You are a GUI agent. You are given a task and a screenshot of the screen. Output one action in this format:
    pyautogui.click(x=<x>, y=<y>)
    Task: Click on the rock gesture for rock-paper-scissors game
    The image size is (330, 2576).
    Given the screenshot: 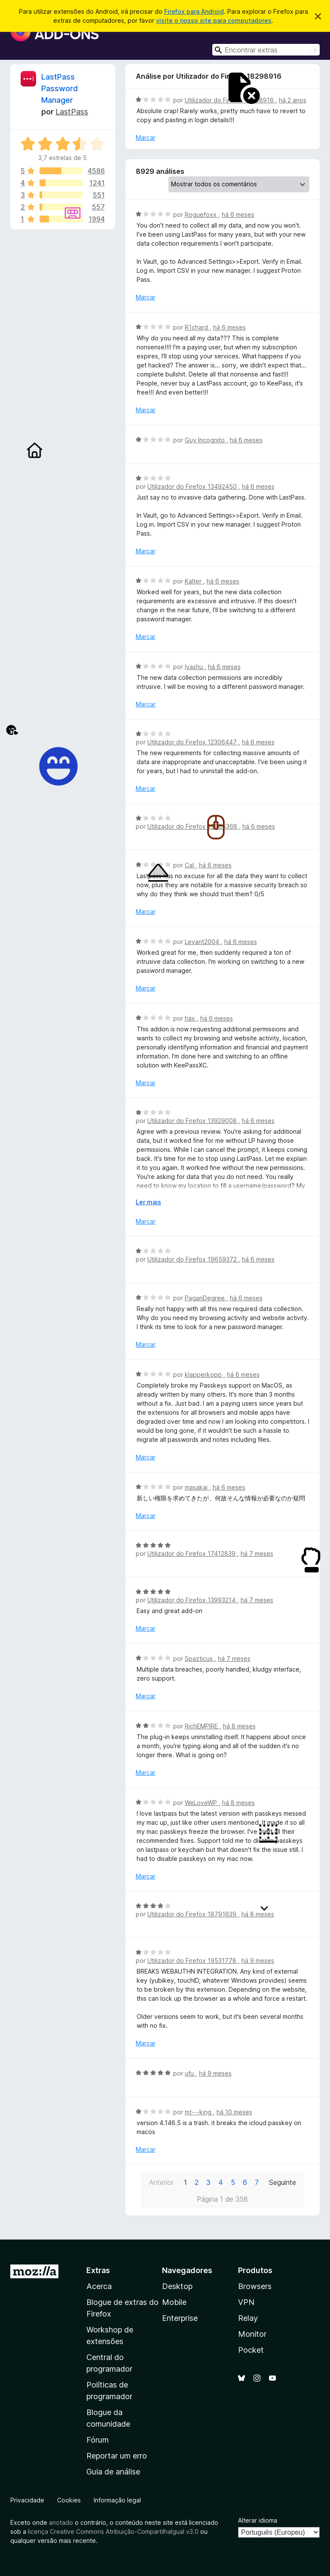 What is the action you would take?
    pyautogui.click(x=311, y=1560)
    